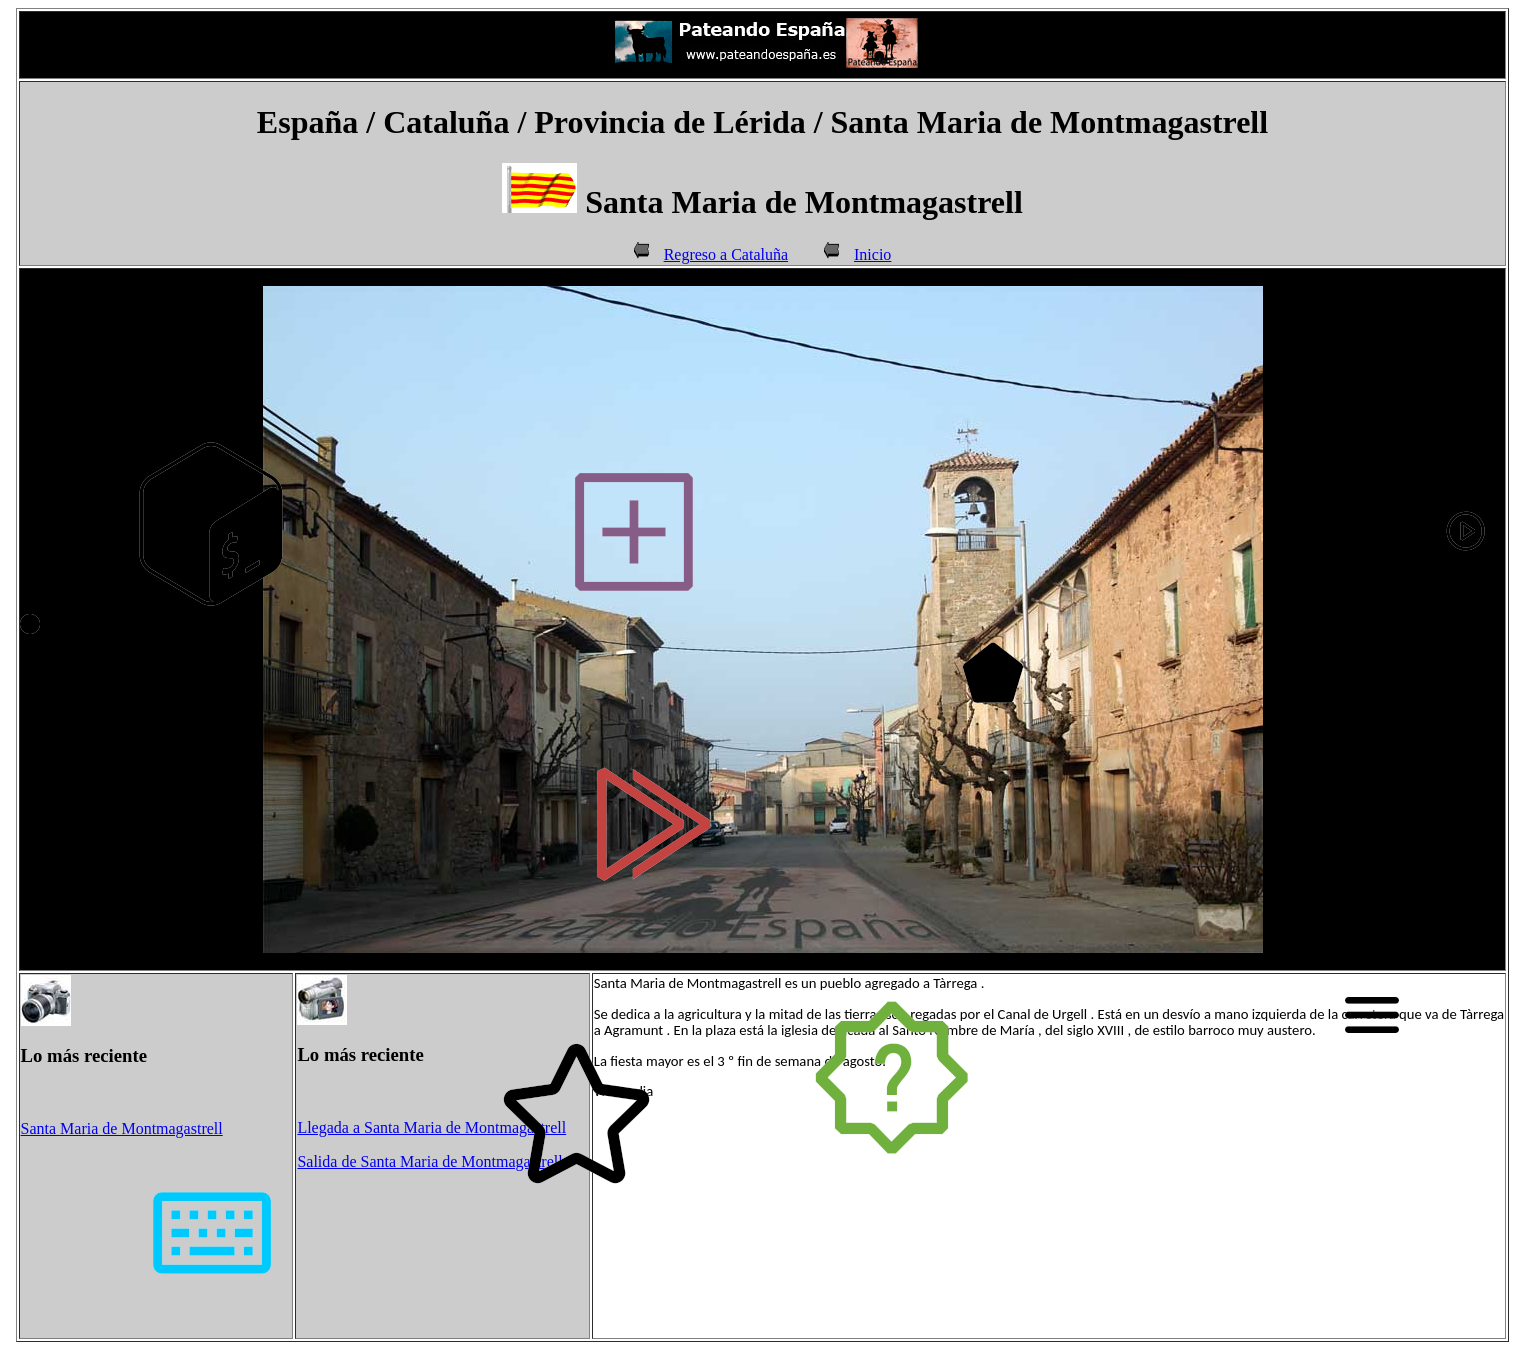 Image resolution: width=1525 pixels, height=1350 pixels. What do you see at coordinates (1466, 531) in the screenshot?
I see `play media or start video playback` at bounding box center [1466, 531].